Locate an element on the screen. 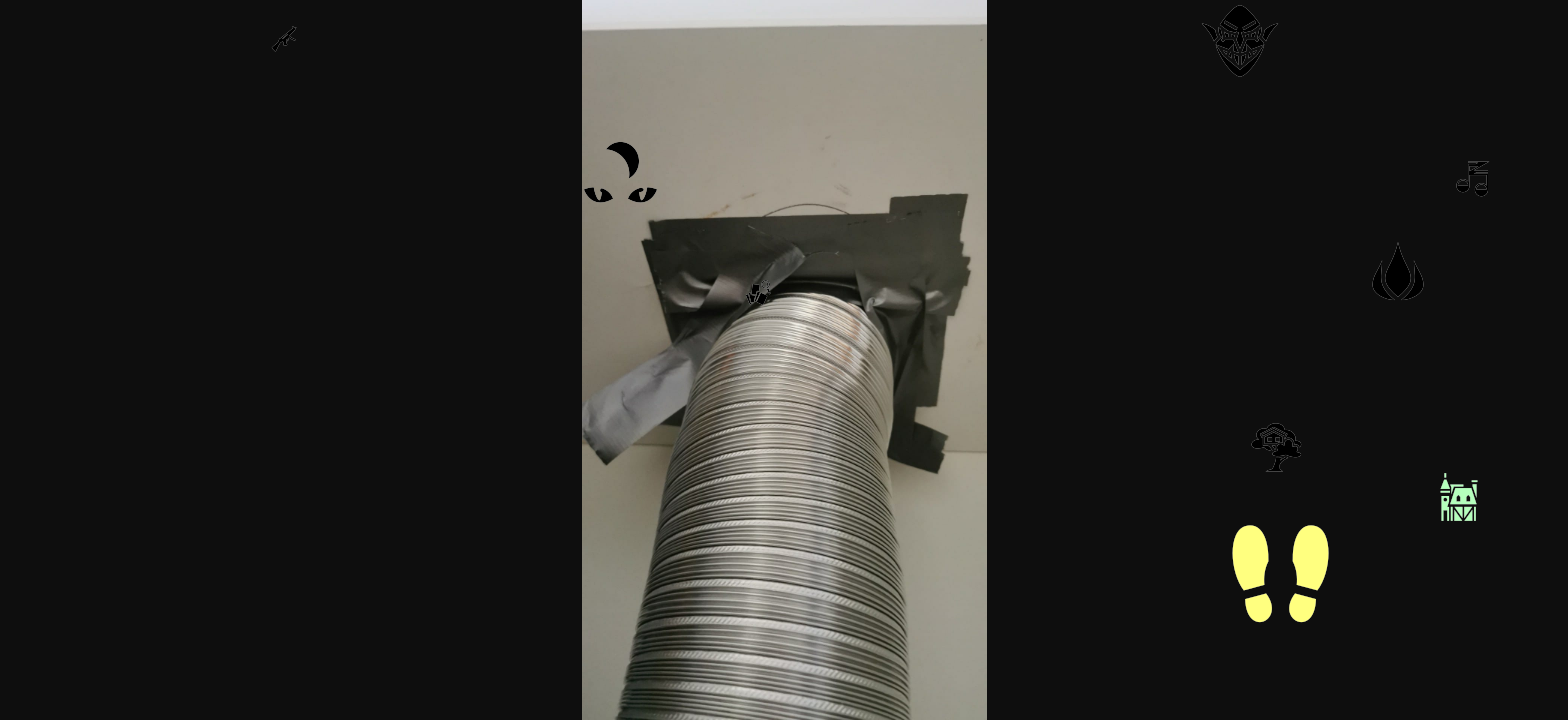 This screenshot has height=720, width=1568. indicates trending or hot content is located at coordinates (1398, 271).